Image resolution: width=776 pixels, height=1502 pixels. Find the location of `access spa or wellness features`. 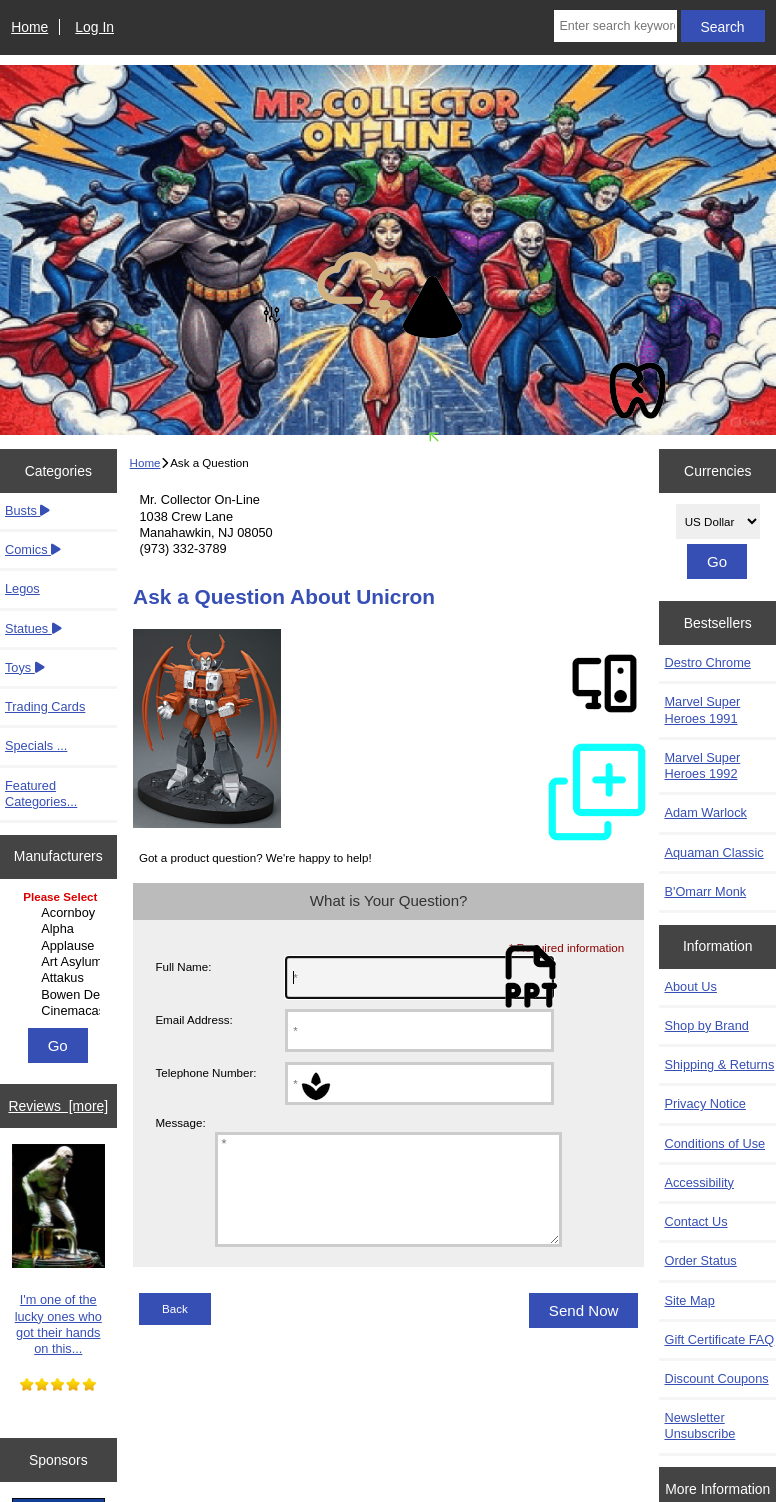

access spa or wellness features is located at coordinates (316, 1086).